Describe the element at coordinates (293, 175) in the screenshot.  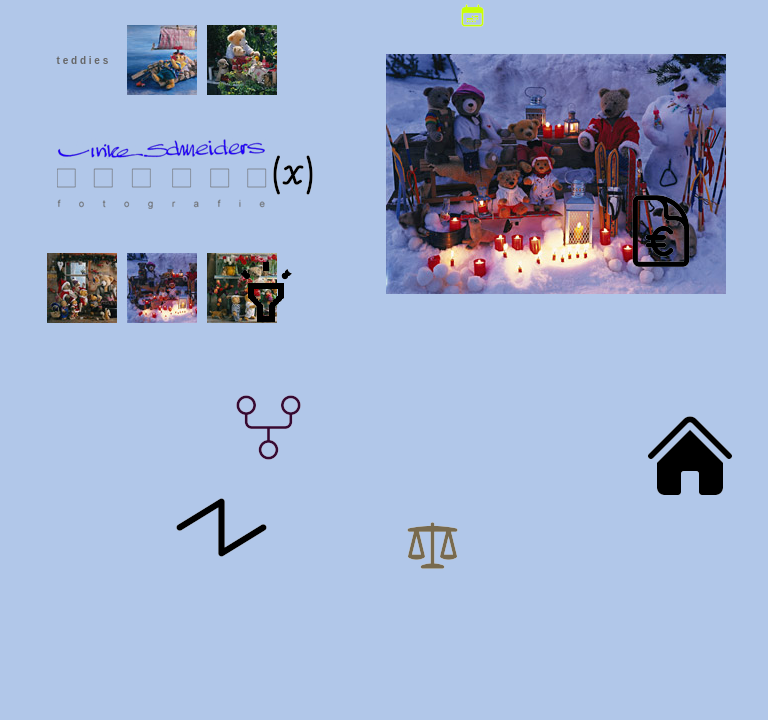
I see `access variable or parameter settings` at that location.